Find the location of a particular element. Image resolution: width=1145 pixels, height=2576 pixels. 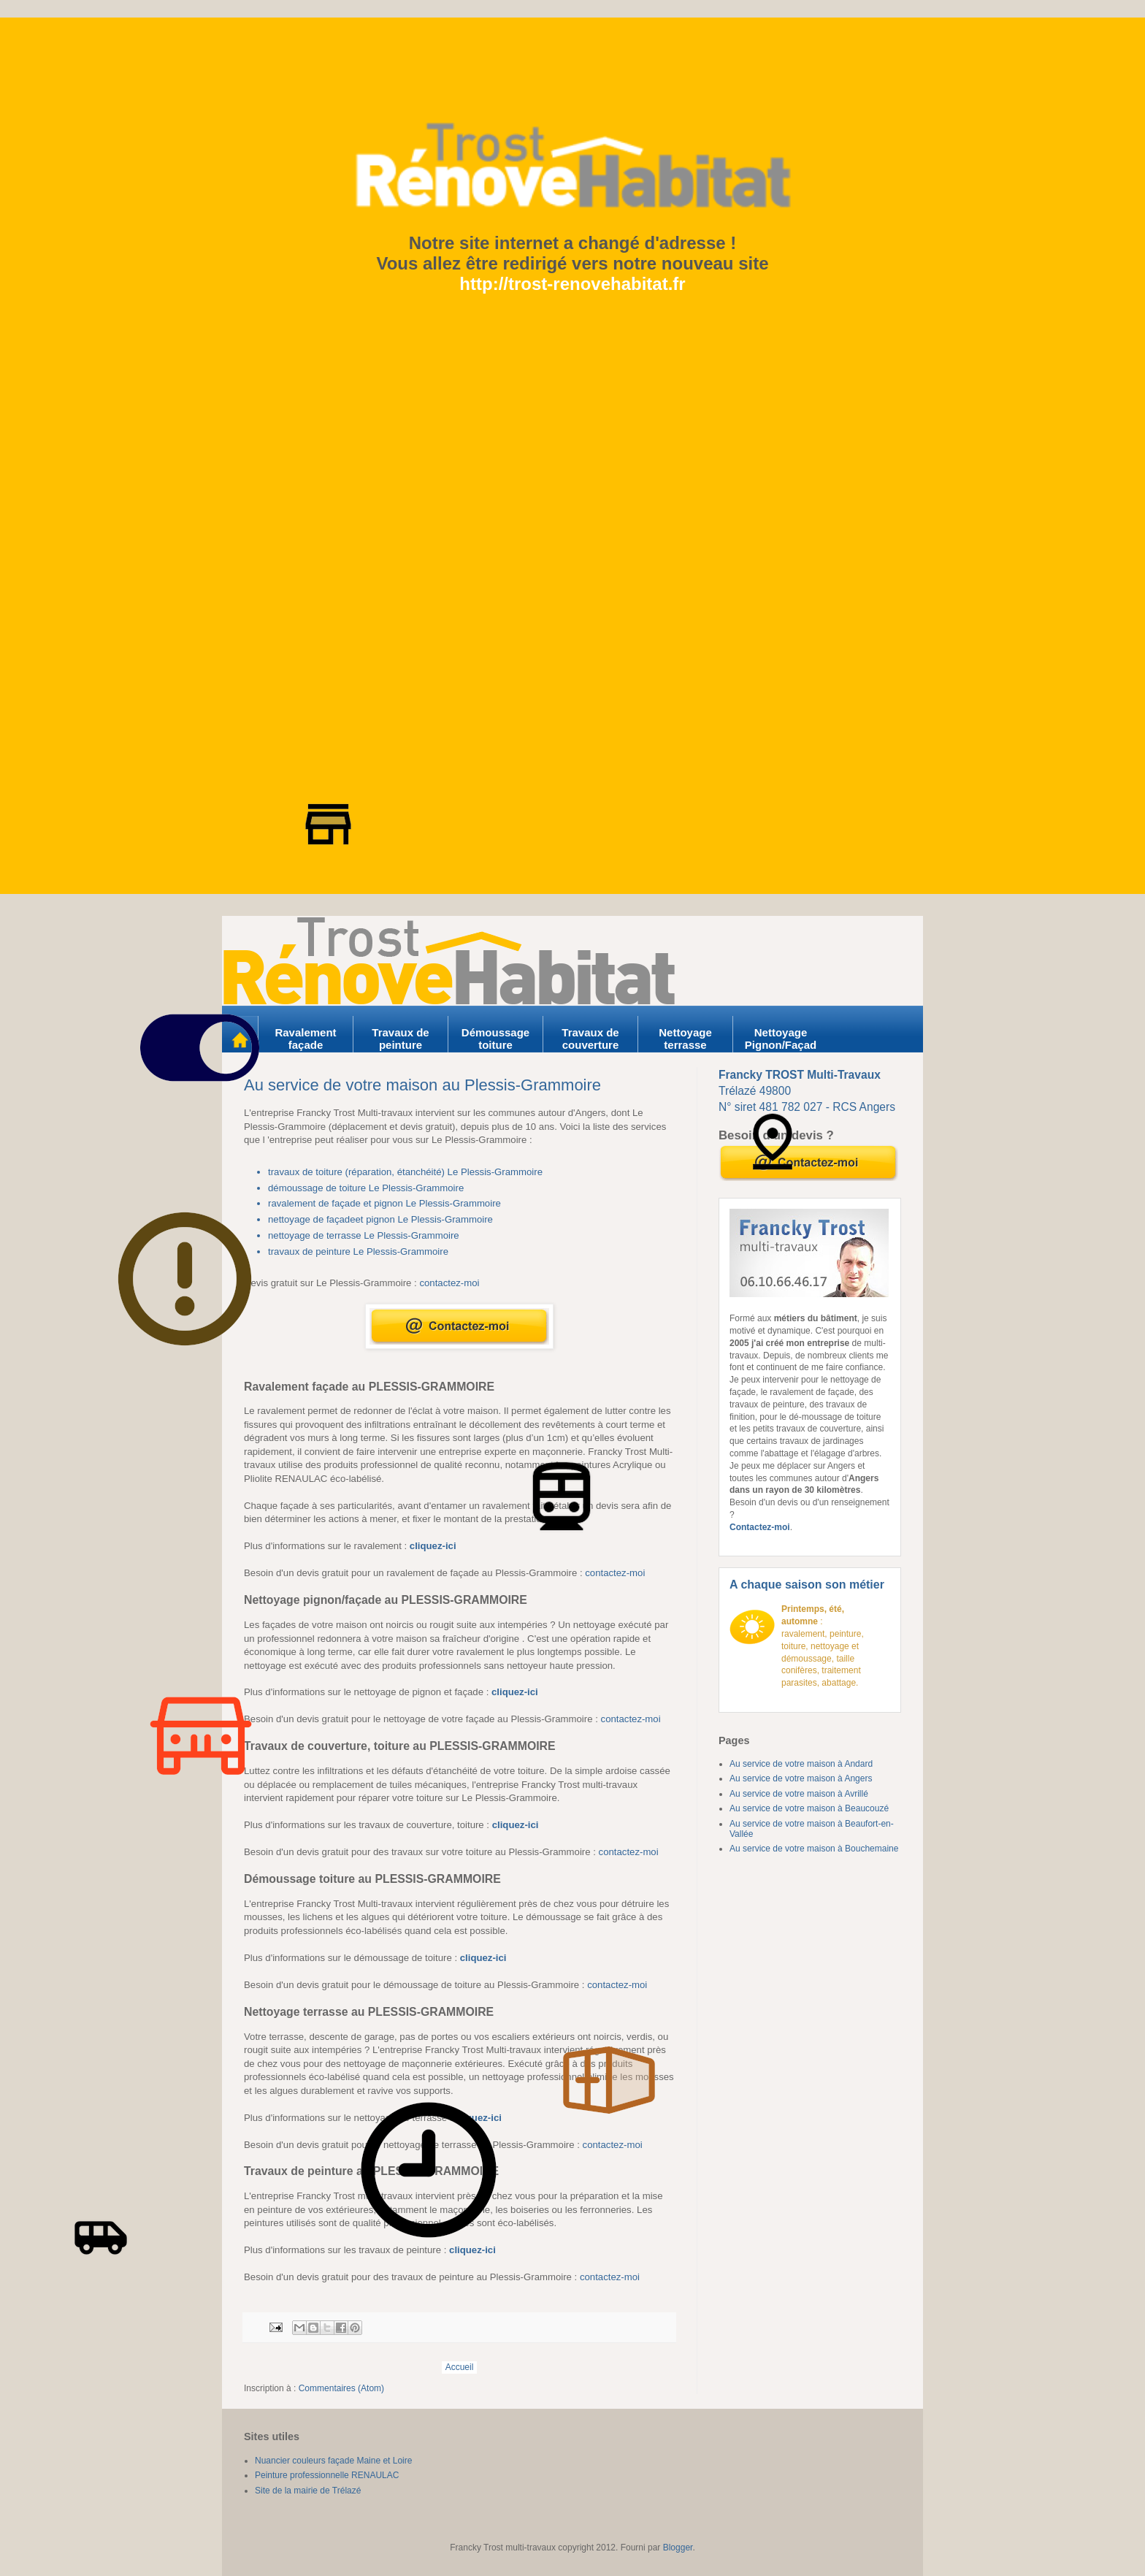

toggle a setting on or off is located at coordinates (199, 1047).